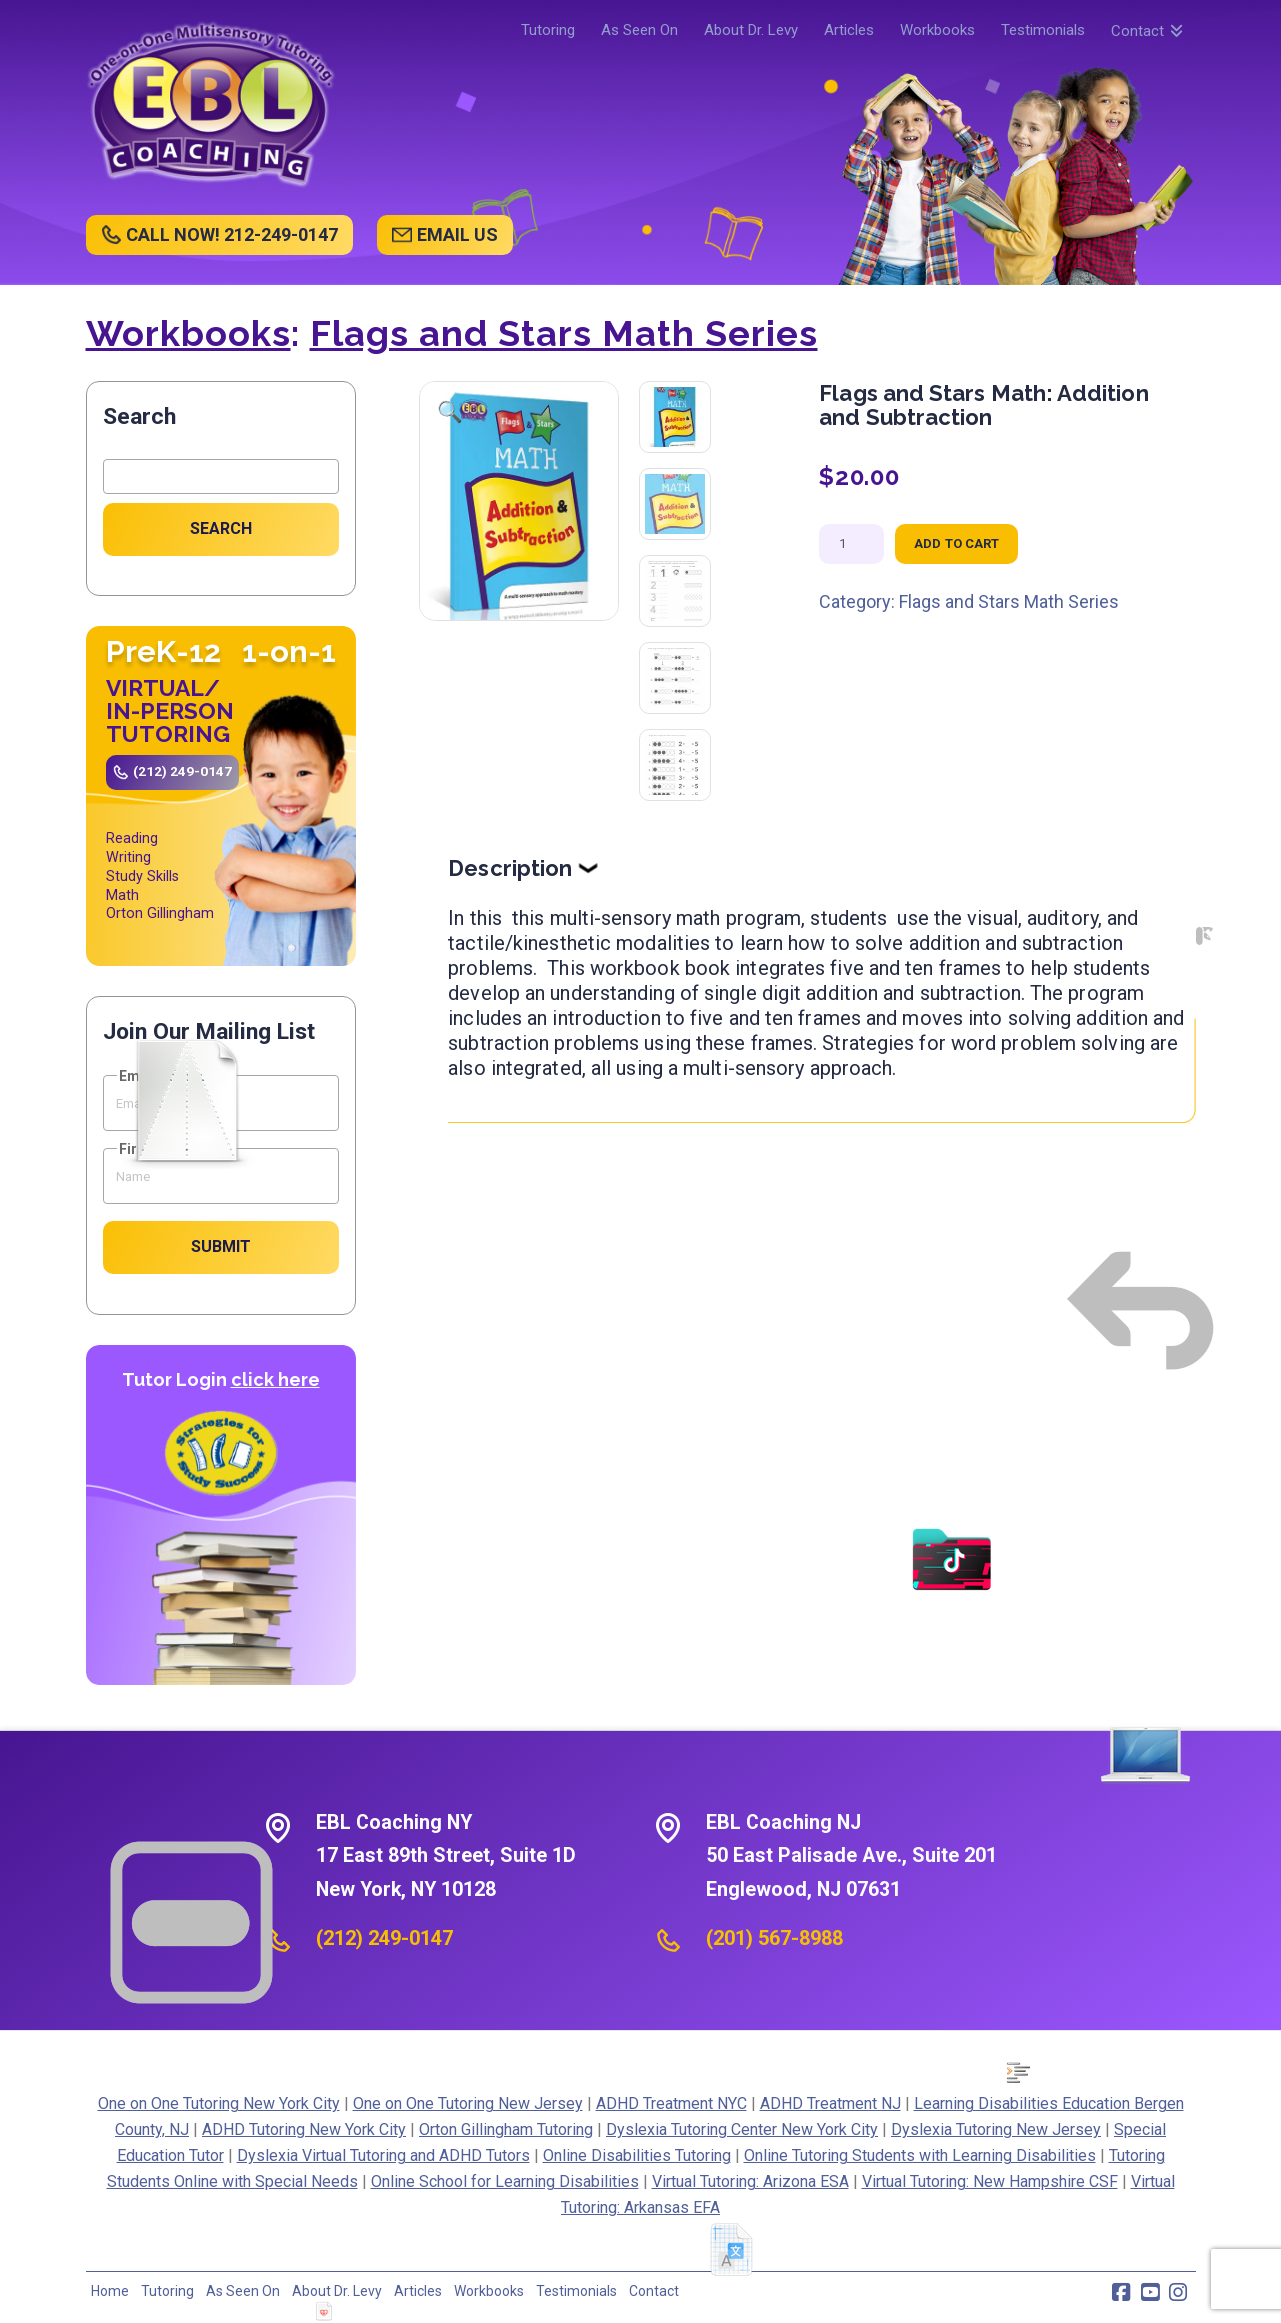 The width and height of the screenshot is (1281, 2323). Describe the element at coordinates (189, 1100) in the screenshot. I see `a text file template or document skeleton` at that location.